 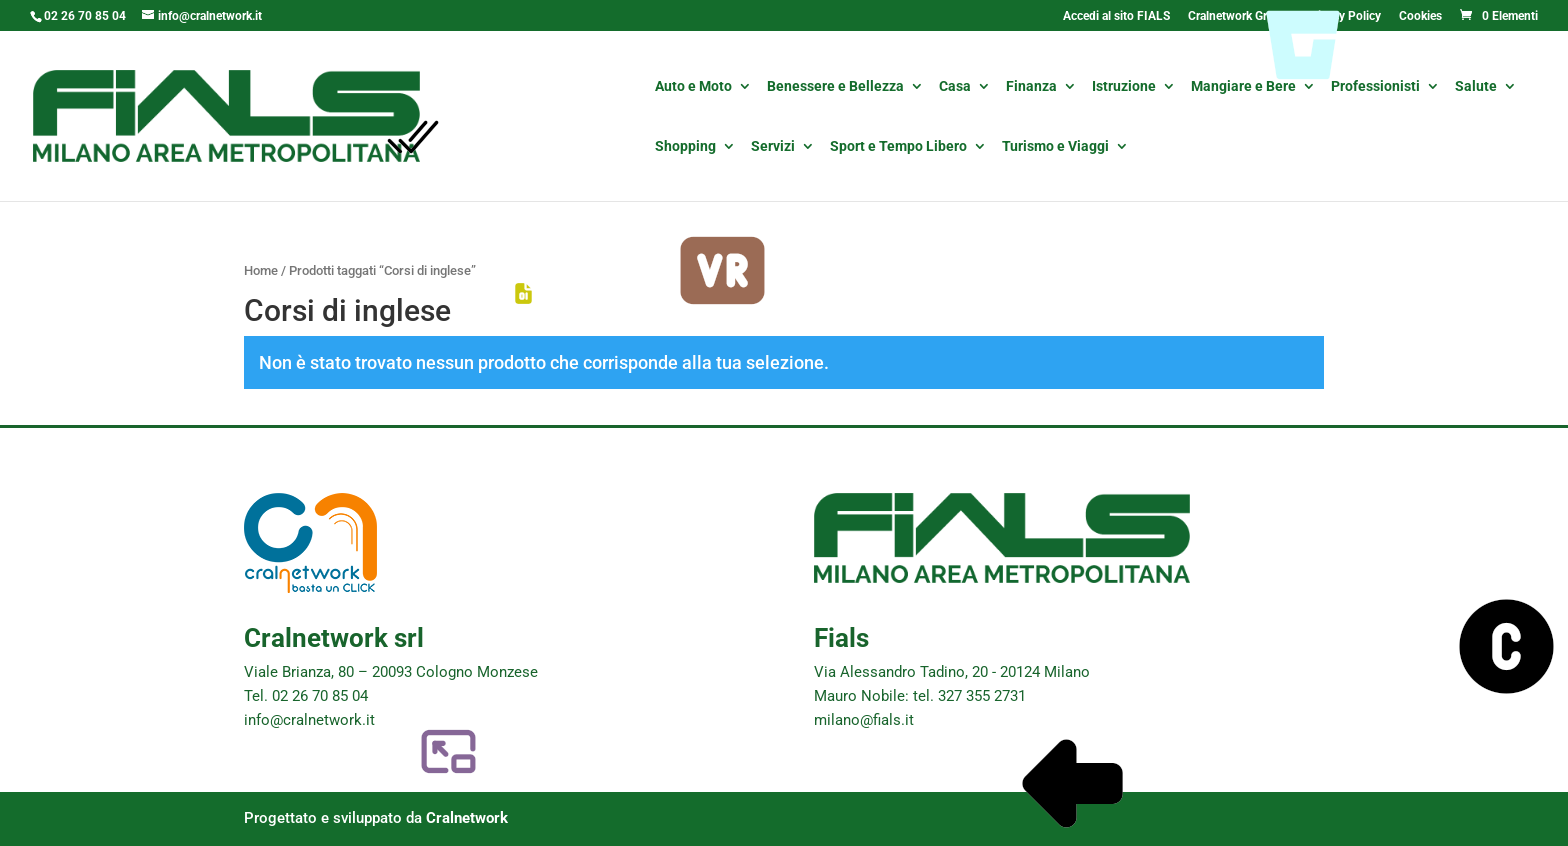 I want to click on link to Bitbucket repository, so click(x=1303, y=45).